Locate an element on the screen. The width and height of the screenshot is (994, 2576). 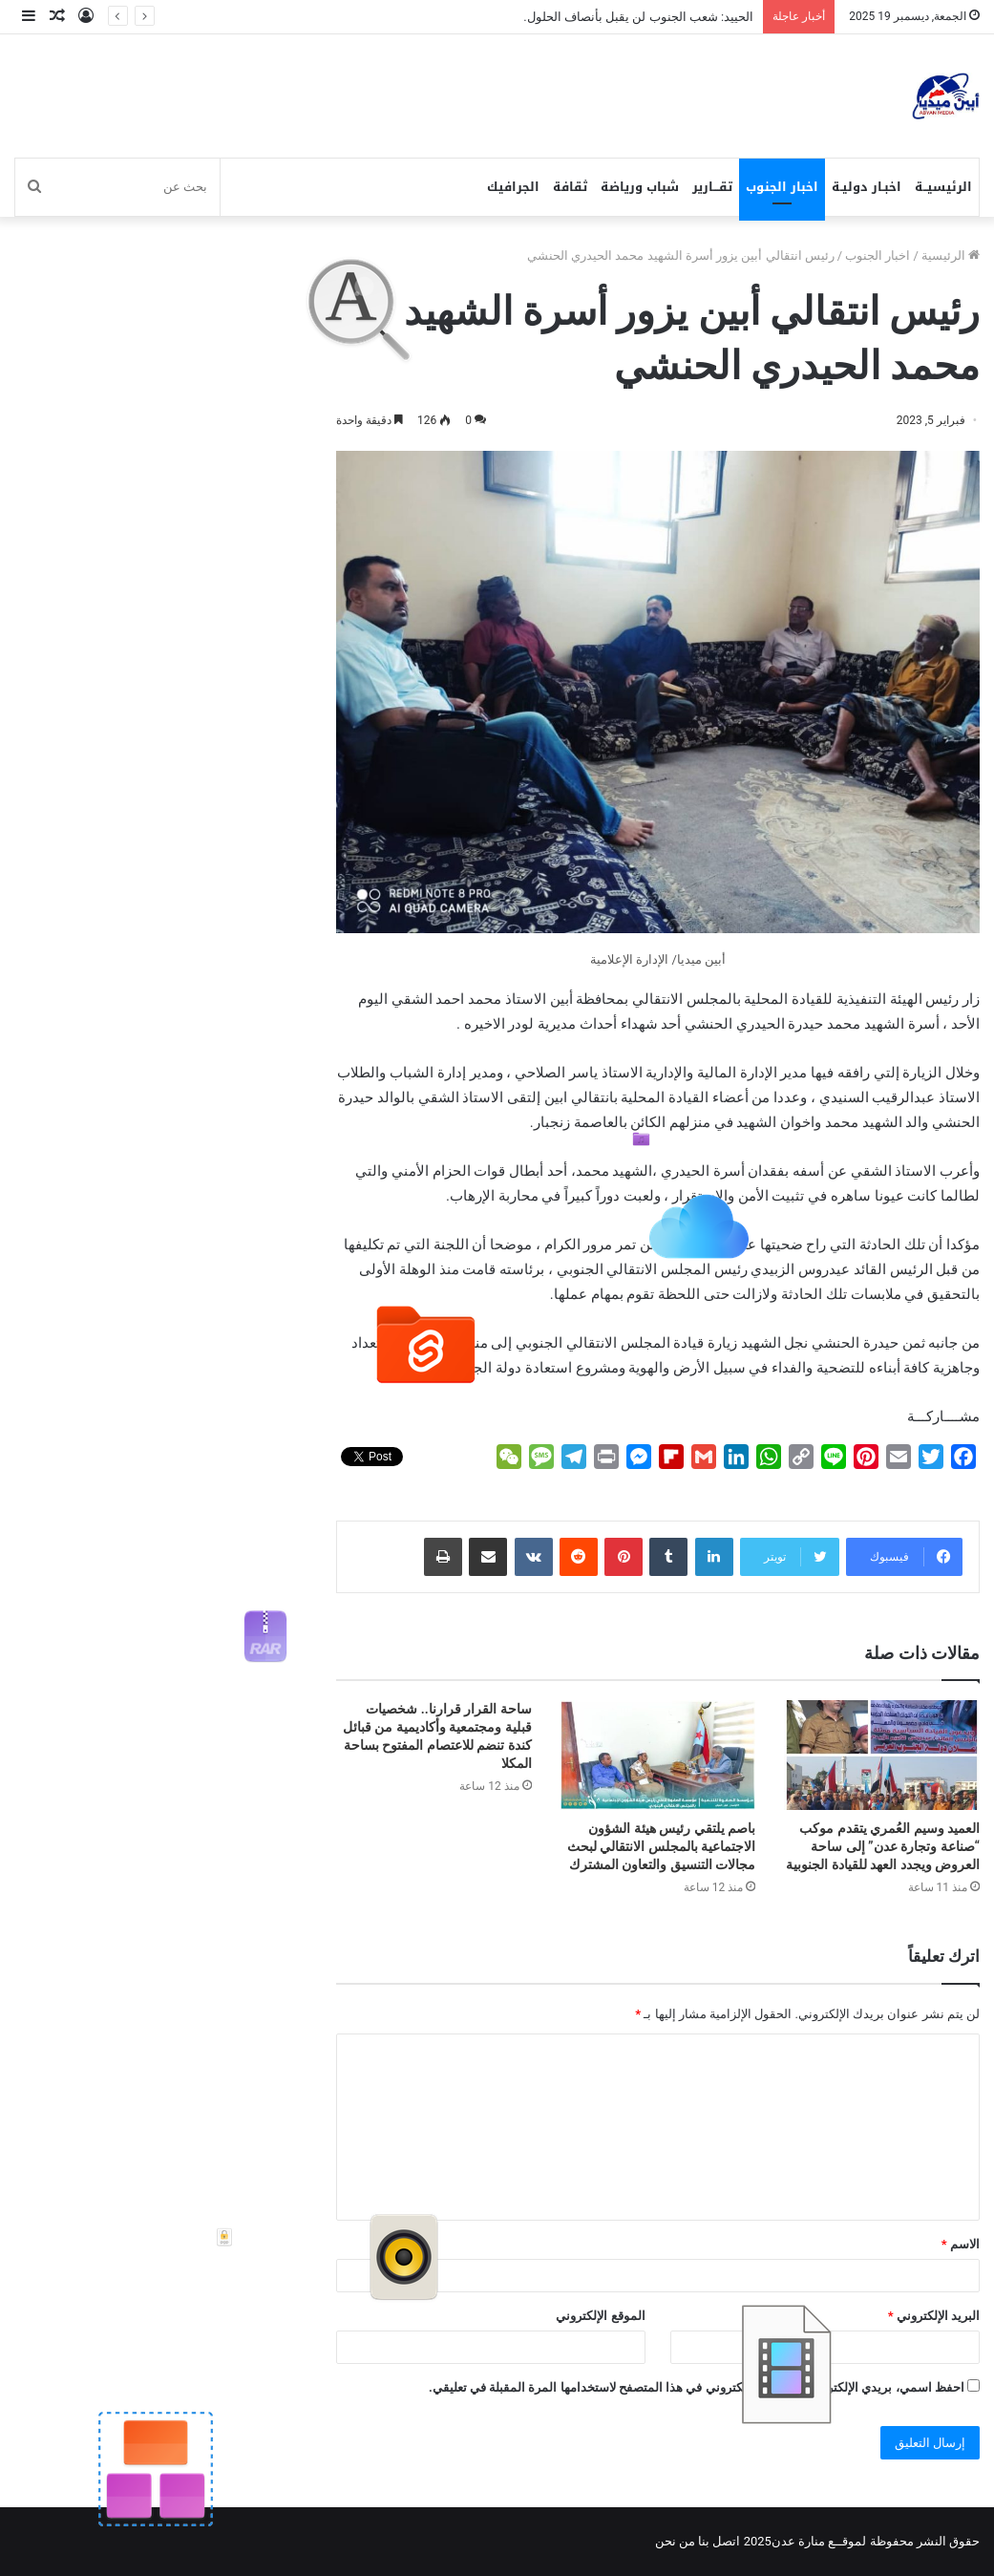
a compressed RAR archive file is located at coordinates (265, 1636).